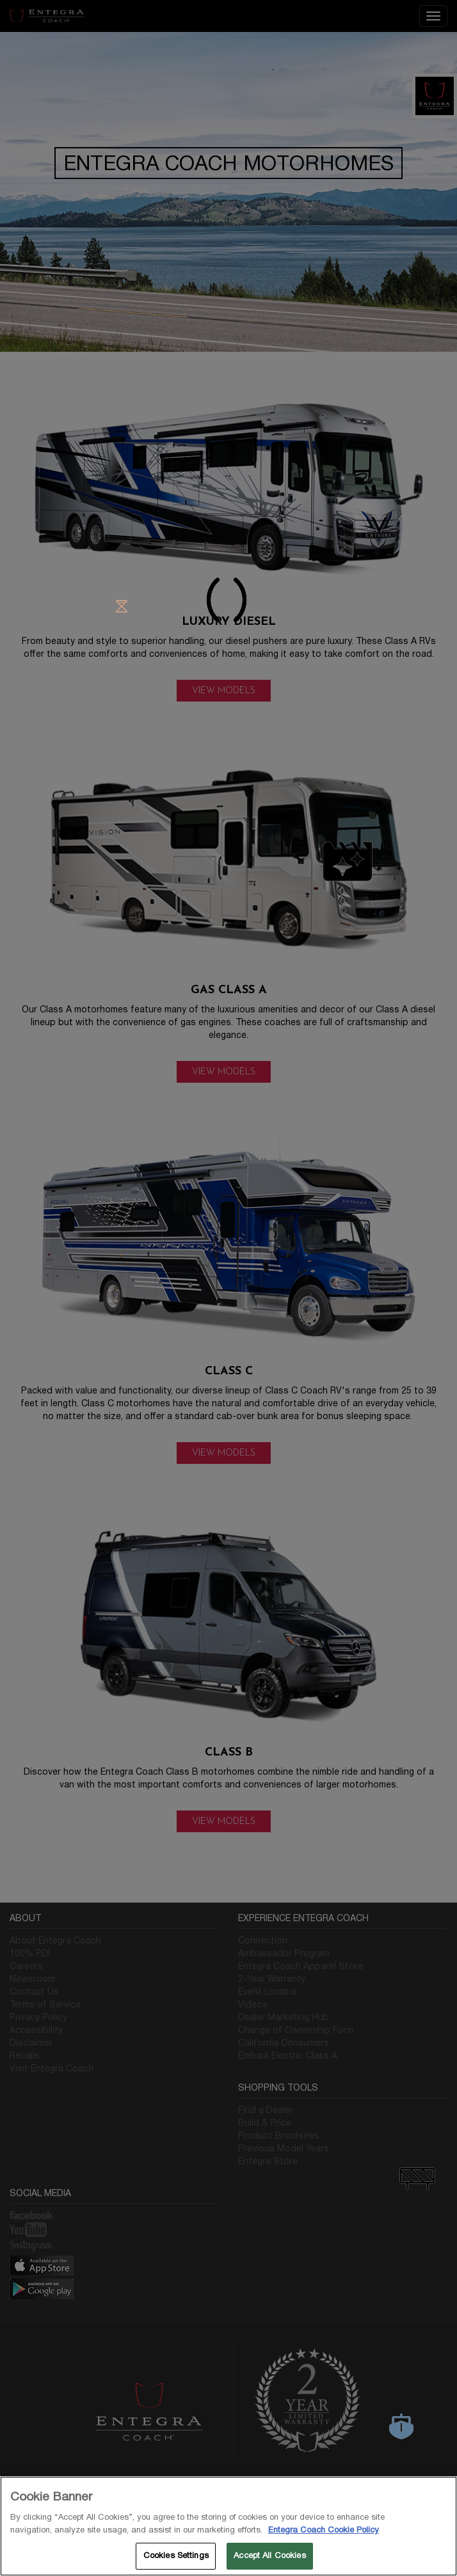  What do you see at coordinates (122, 606) in the screenshot?
I see `indicates high time remaining` at bounding box center [122, 606].